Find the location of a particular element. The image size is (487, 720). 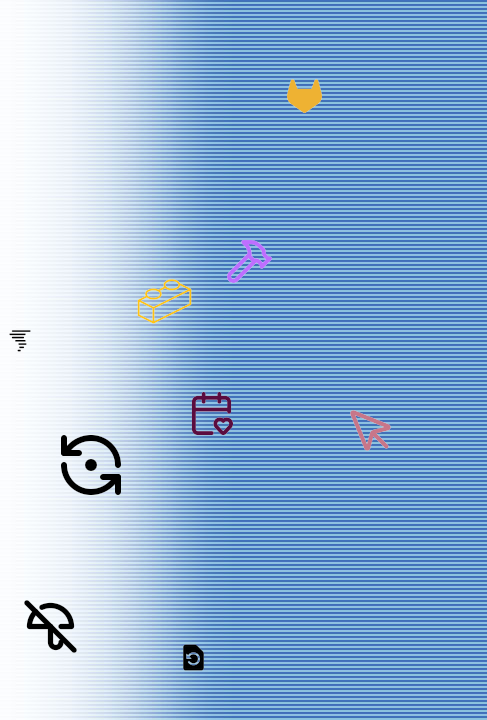

restore a previous version of a document is located at coordinates (193, 657).